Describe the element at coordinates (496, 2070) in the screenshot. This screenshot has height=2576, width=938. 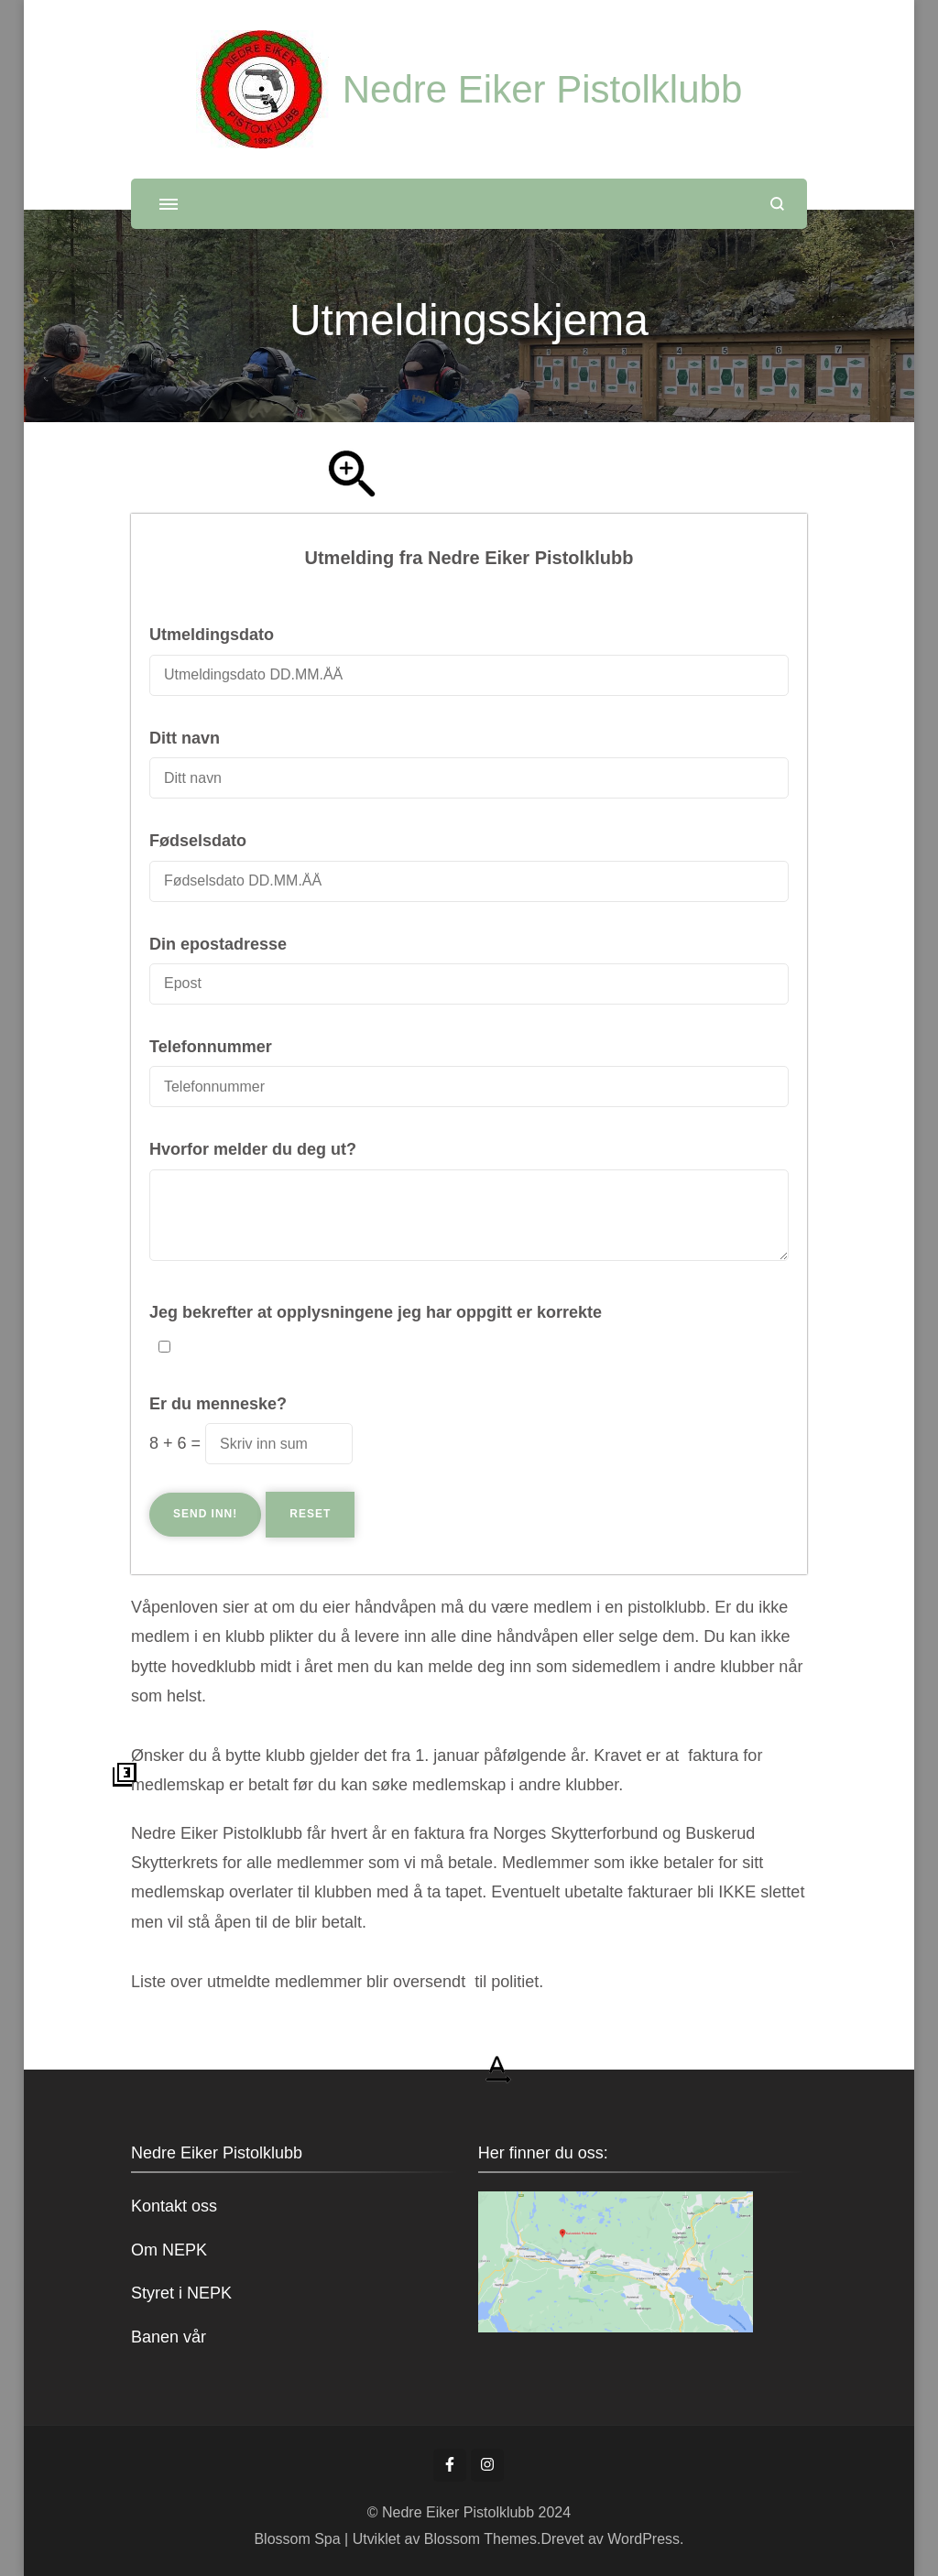
I see `set text to horizontal orientation` at that location.